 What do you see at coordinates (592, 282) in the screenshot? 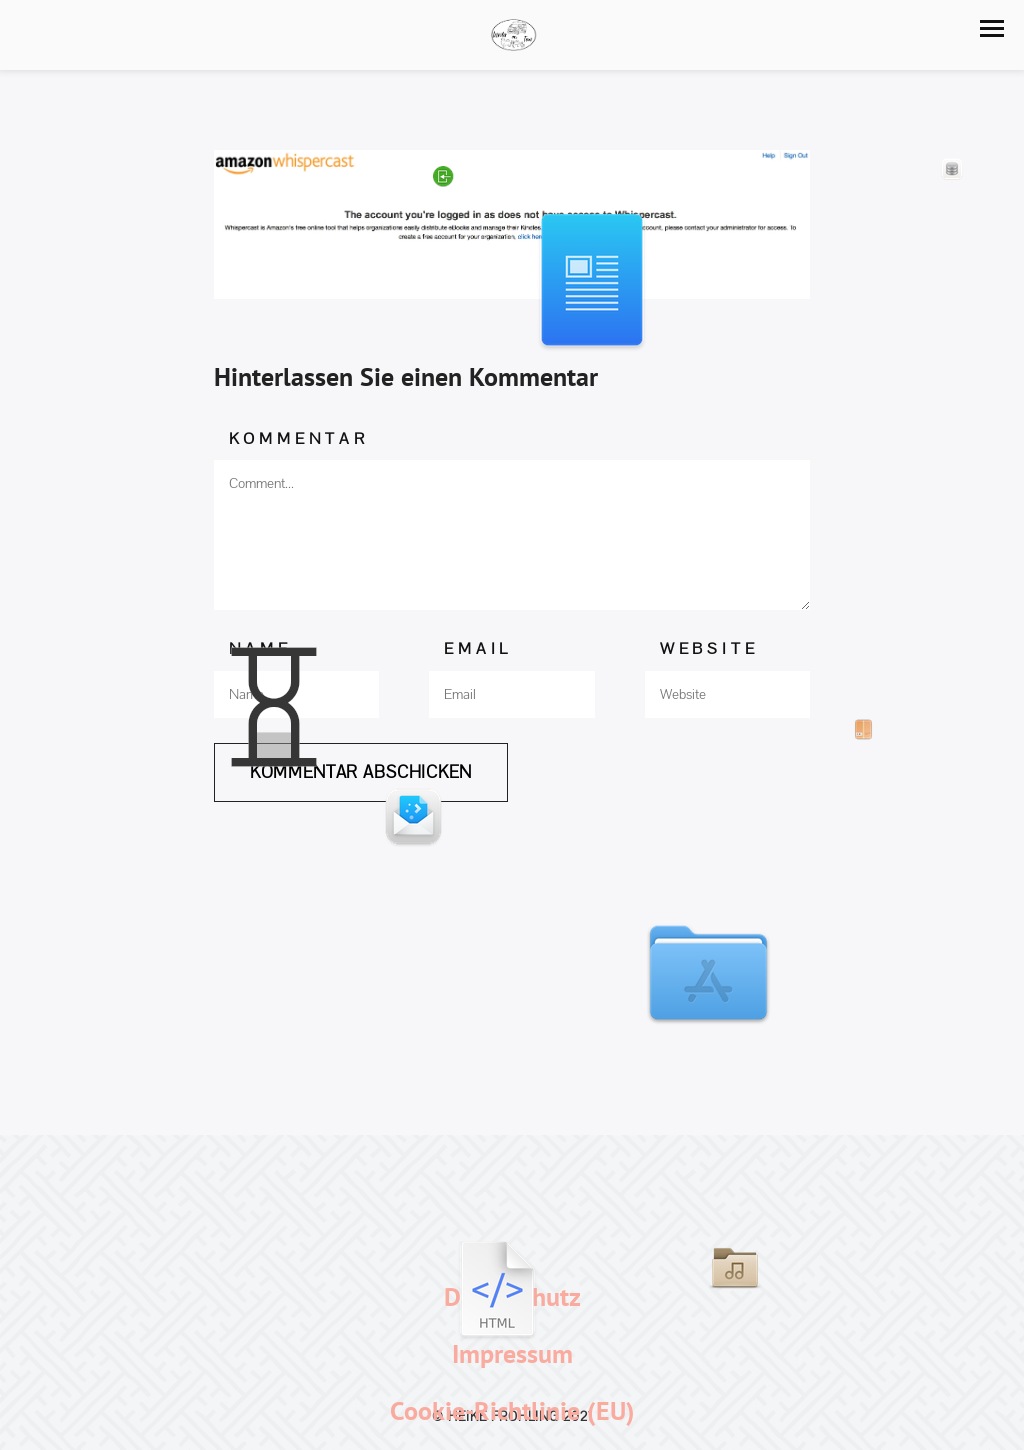
I see `microsoft word template file` at bounding box center [592, 282].